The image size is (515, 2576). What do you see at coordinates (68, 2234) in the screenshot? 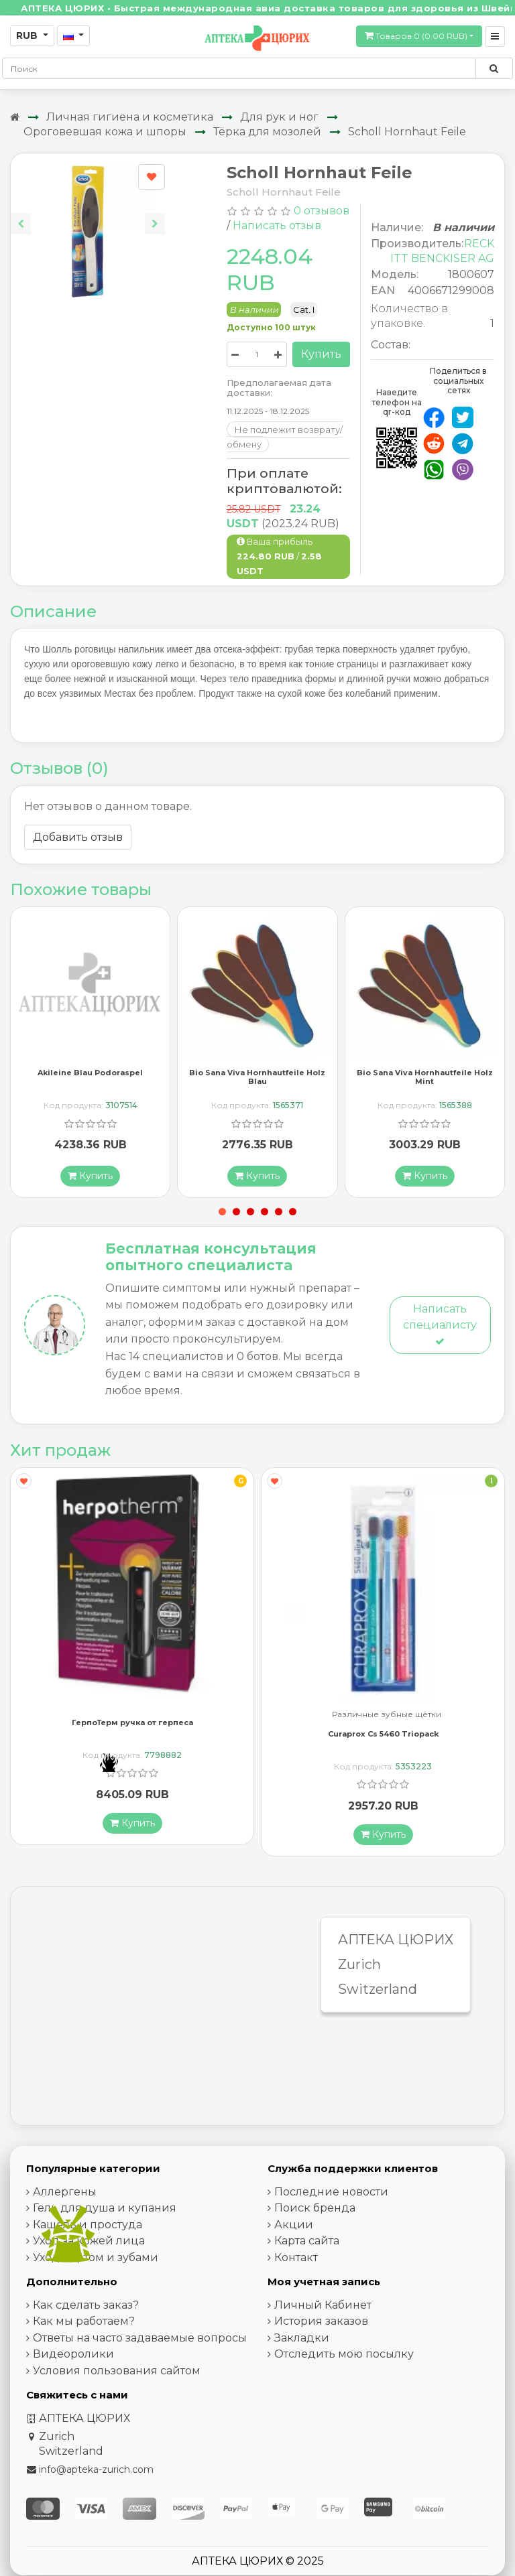
I see `select samurai or warrior character class` at bounding box center [68, 2234].